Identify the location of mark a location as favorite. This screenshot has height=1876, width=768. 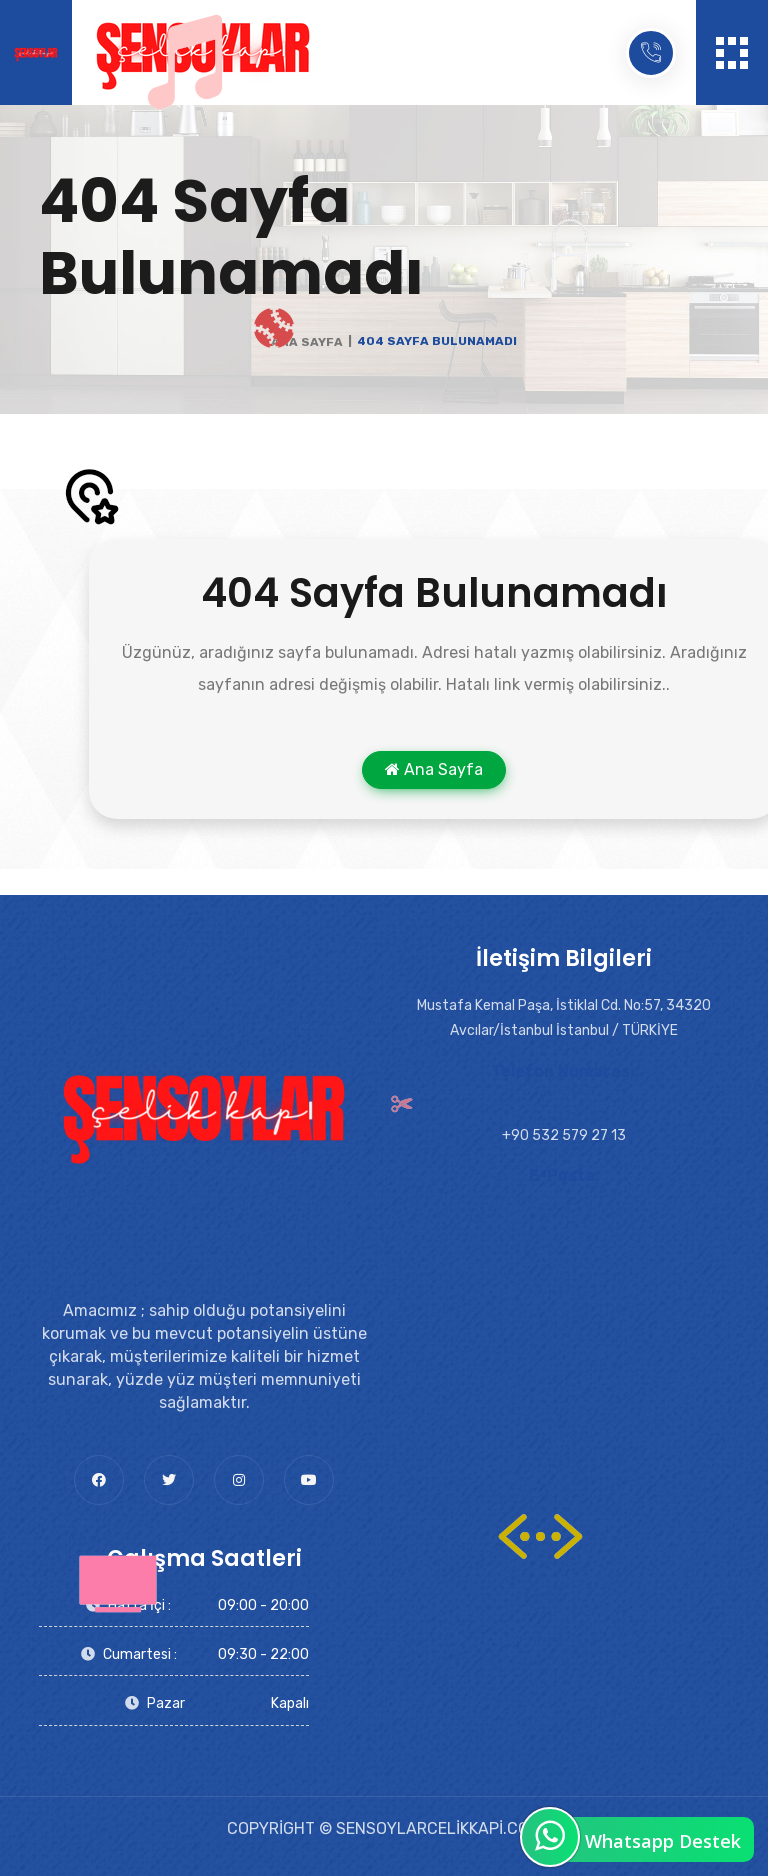
(89, 495).